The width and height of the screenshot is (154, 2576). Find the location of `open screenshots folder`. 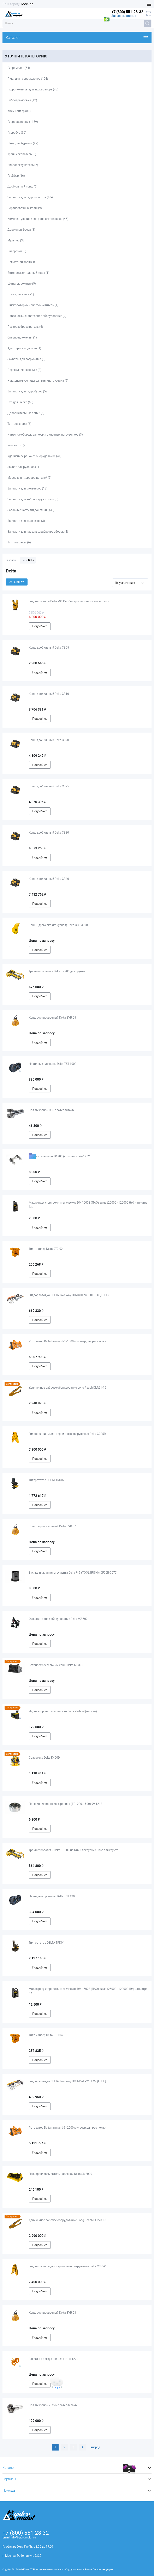

open screenshots folder is located at coordinates (32, 1156).